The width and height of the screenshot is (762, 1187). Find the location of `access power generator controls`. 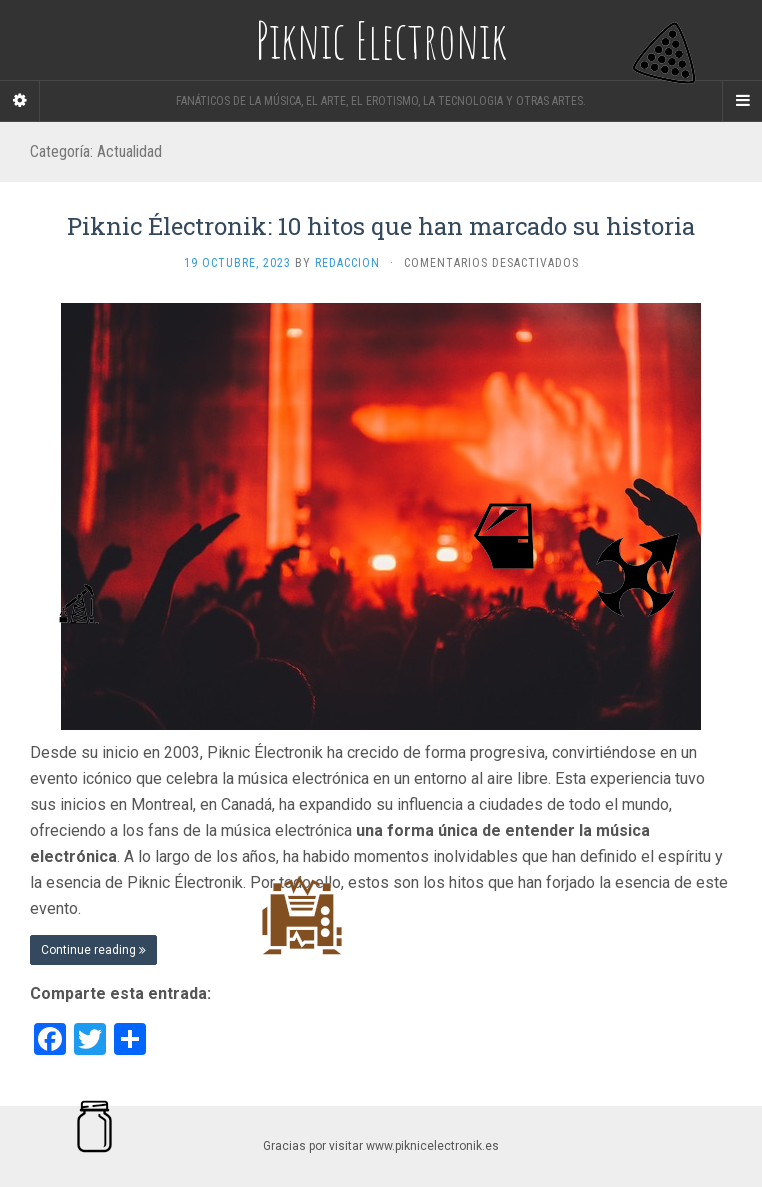

access power generator controls is located at coordinates (302, 915).